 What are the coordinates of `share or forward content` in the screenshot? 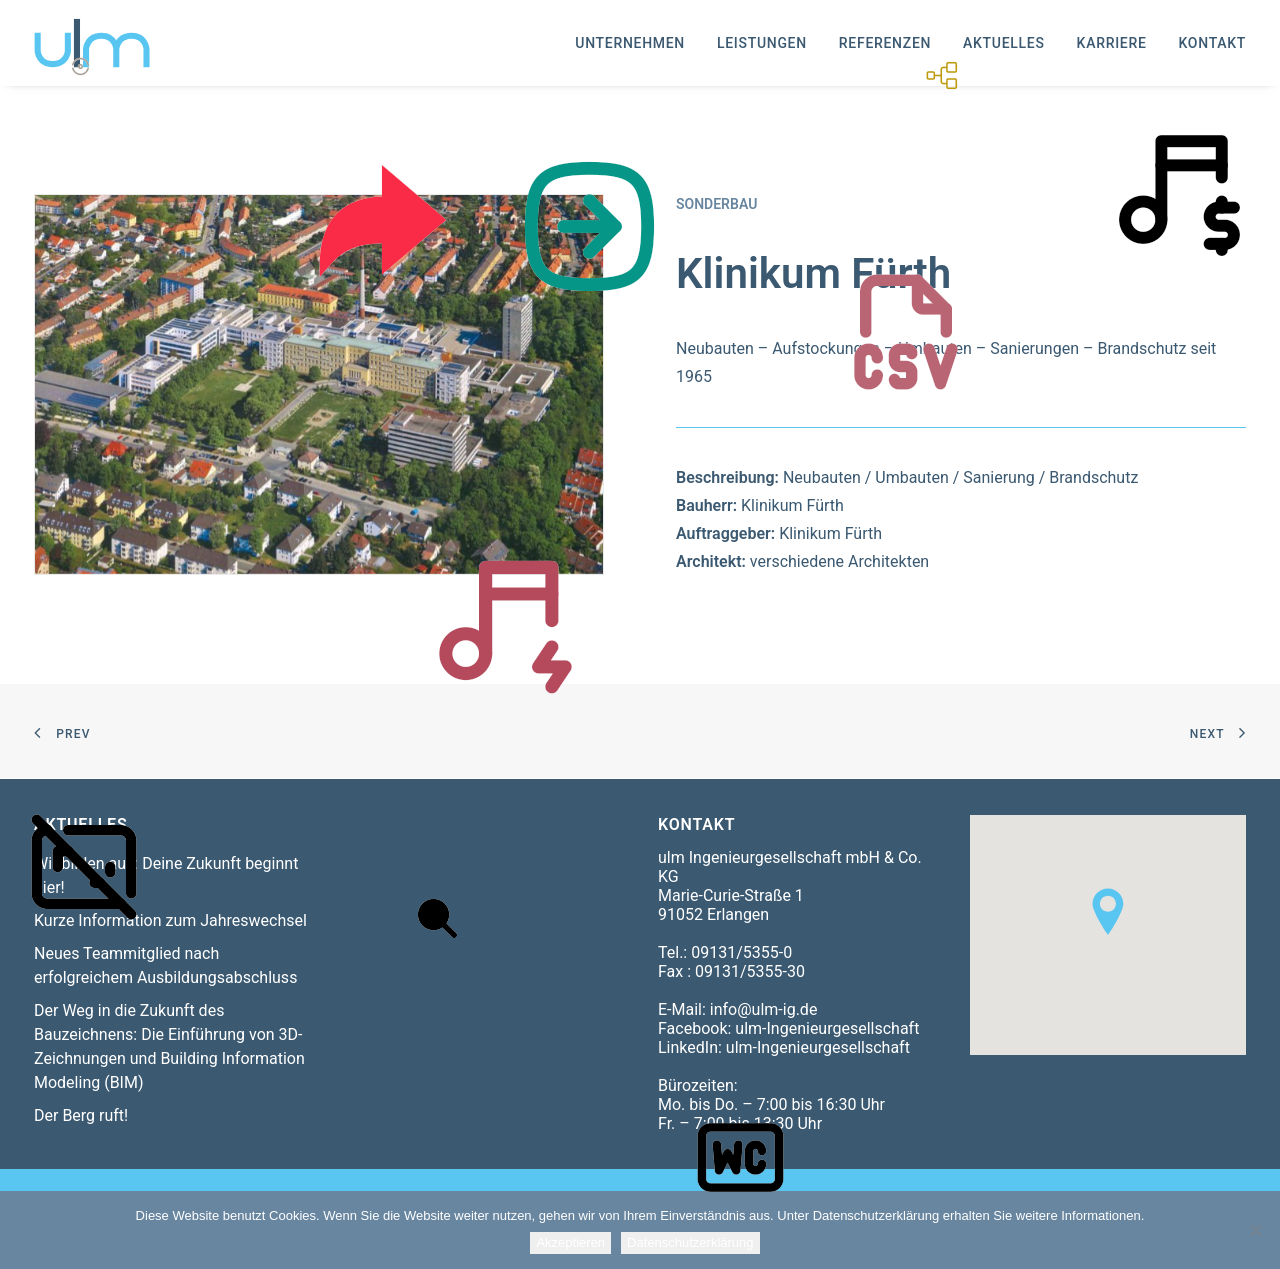 It's located at (383, 221).